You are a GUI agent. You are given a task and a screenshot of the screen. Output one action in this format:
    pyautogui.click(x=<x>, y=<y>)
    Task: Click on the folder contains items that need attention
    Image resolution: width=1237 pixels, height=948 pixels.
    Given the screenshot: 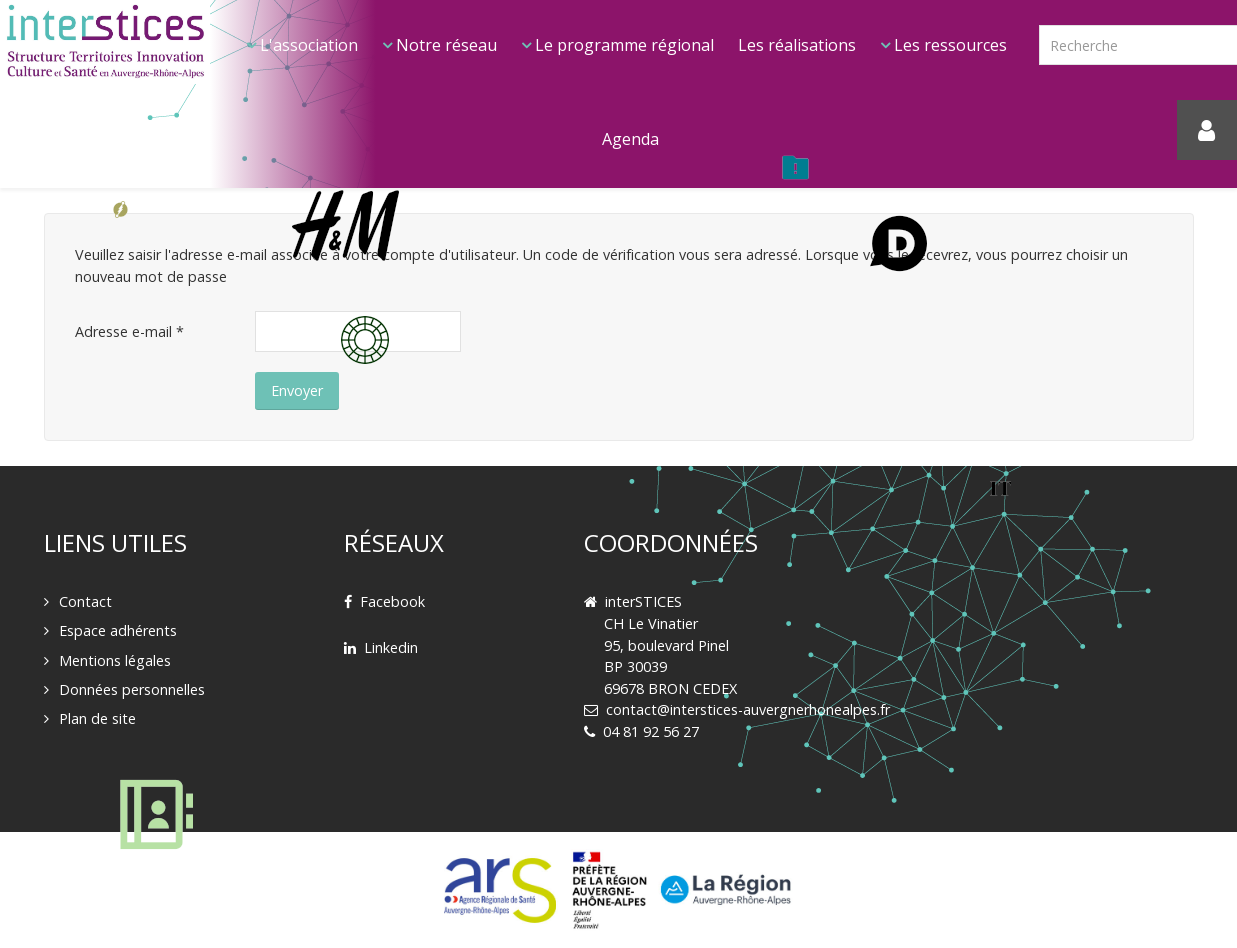 What is the action you would take?
    pyautogui.click(x=795, y=167)
    